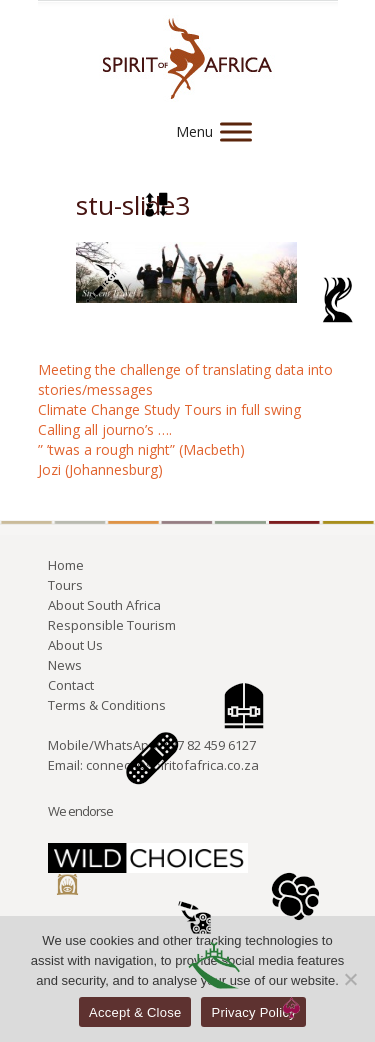 The image size is (375, 1042). I want to click on mysterious or hidden content reveal, so click(67, 884).